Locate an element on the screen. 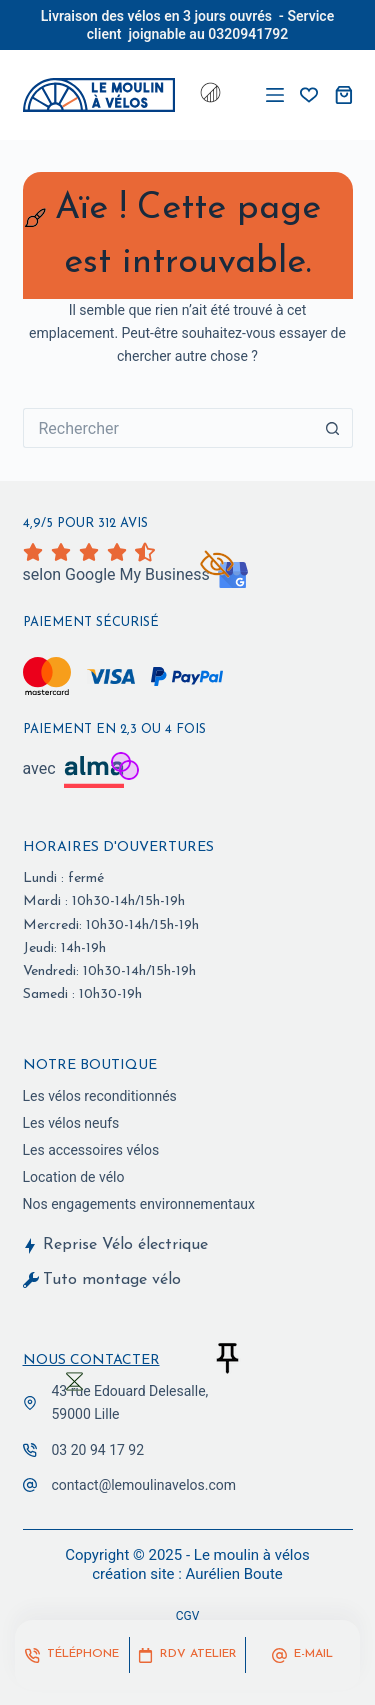  merge or combine selected objects is located at coordinates (125, 766).